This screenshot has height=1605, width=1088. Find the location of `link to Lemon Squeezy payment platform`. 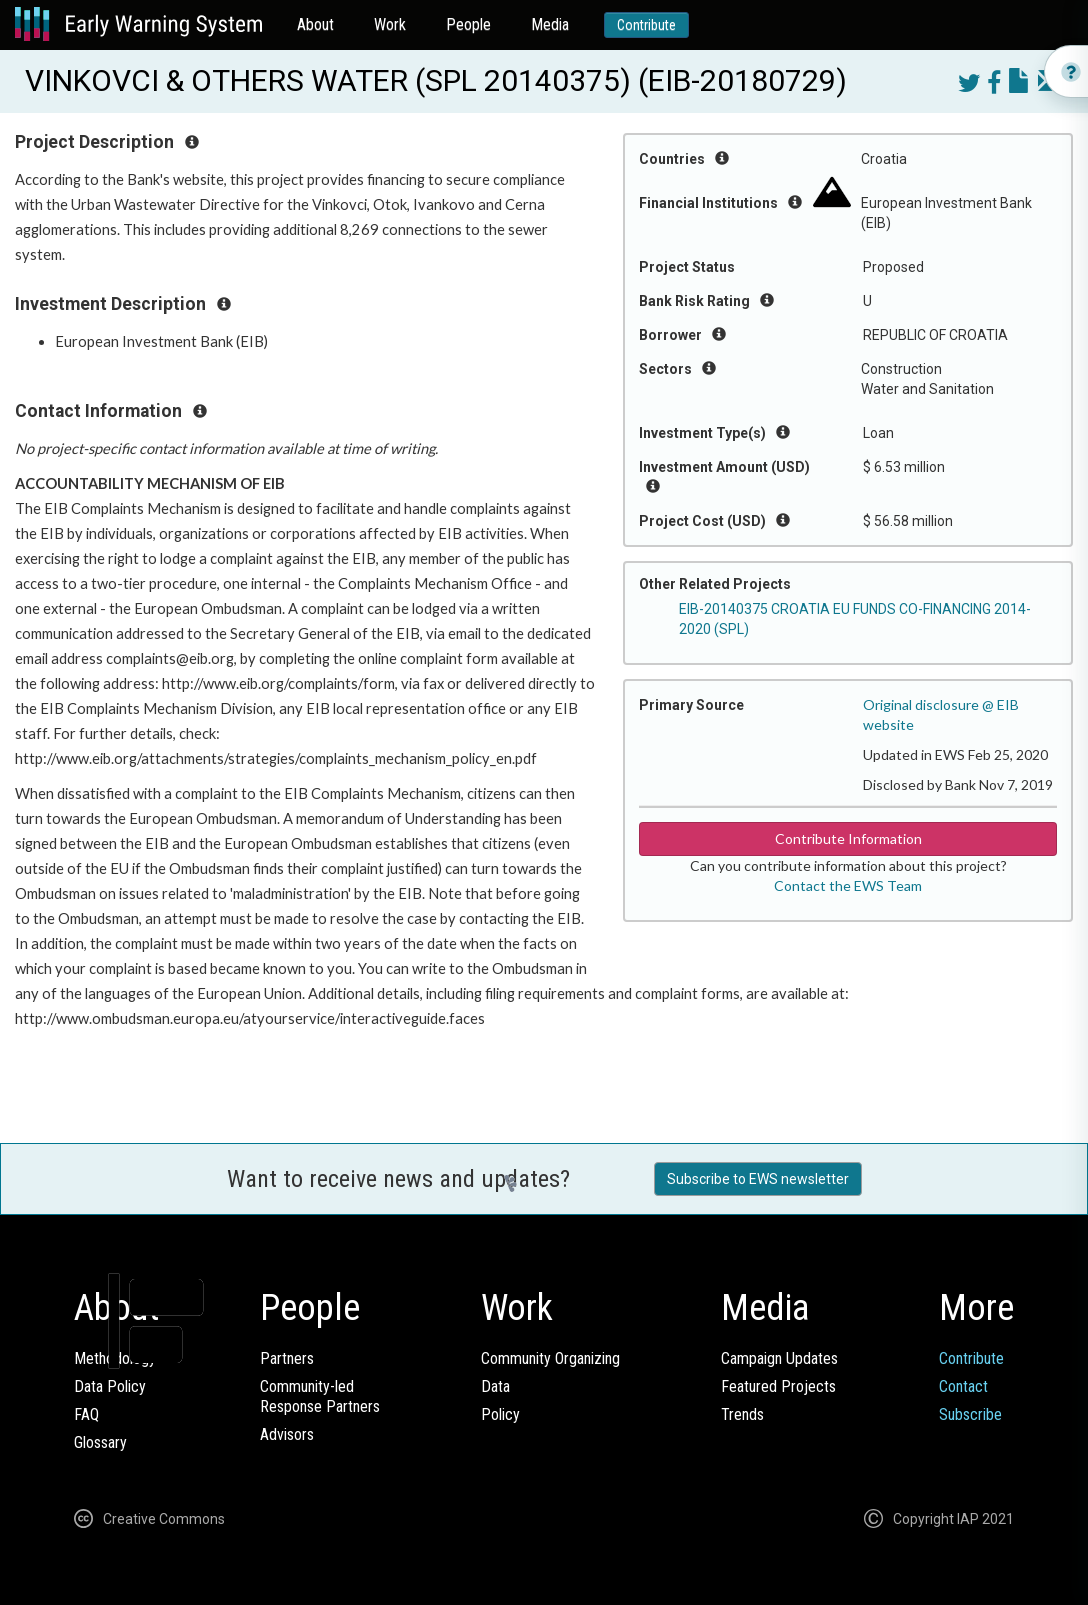

link to Lemon Squeezy payment platform is located at coordinates (510, 1183).